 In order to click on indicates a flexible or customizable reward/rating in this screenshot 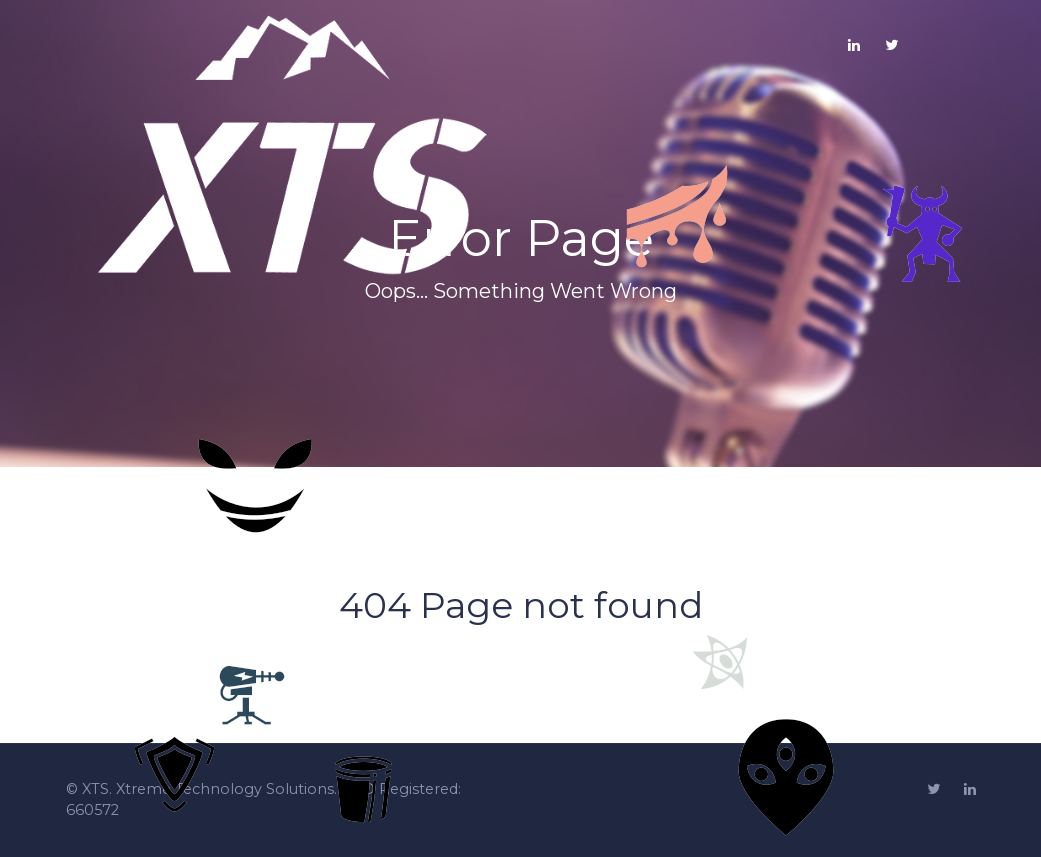, I will do `click(719, 662)`.